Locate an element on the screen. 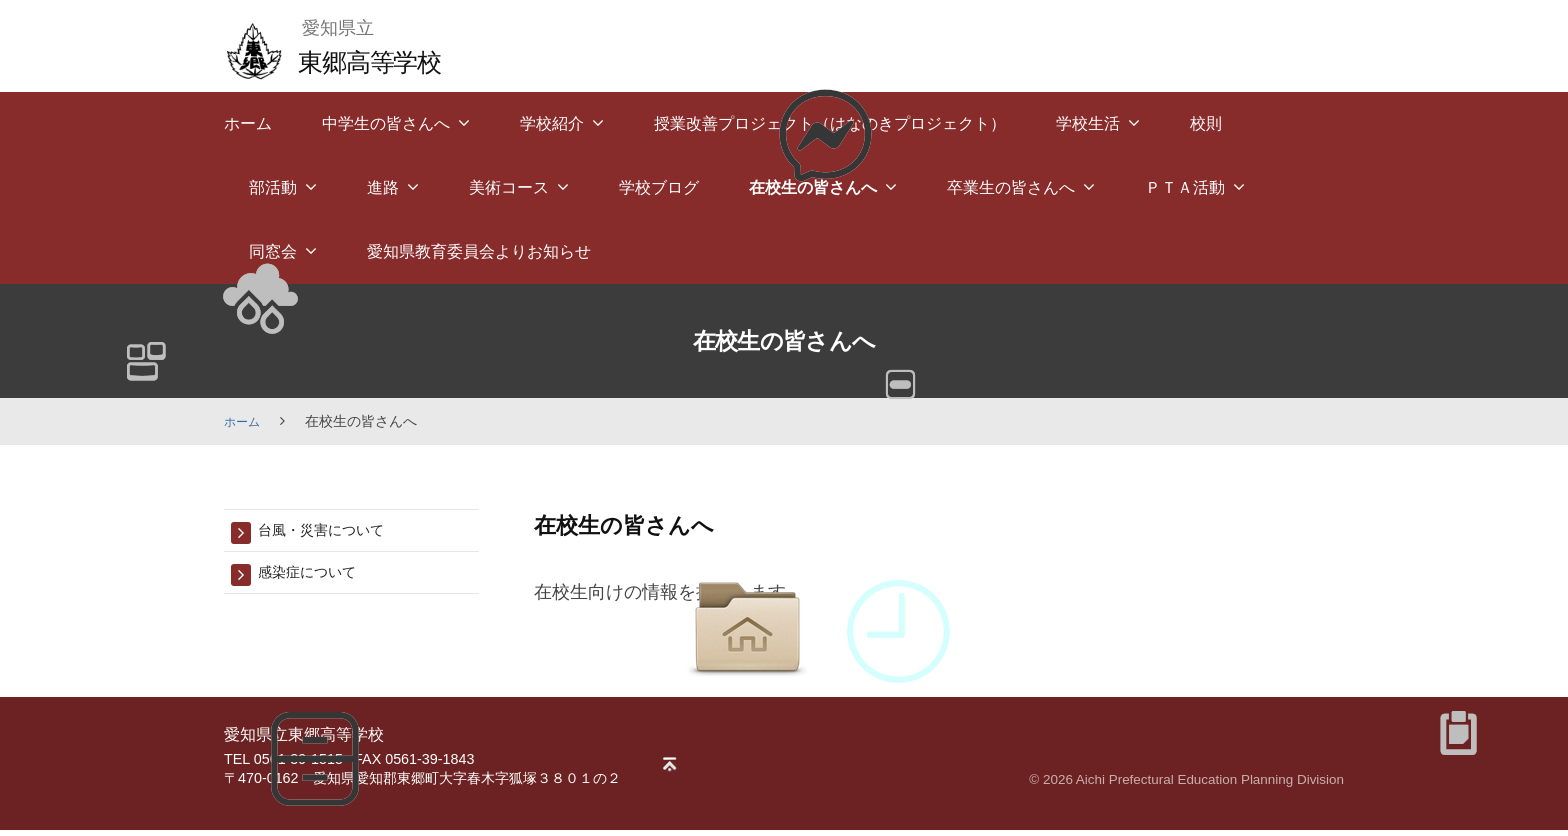 The height and width of the screenshot is (836, 1568). access your home folder is located at coordinates (747, 632).